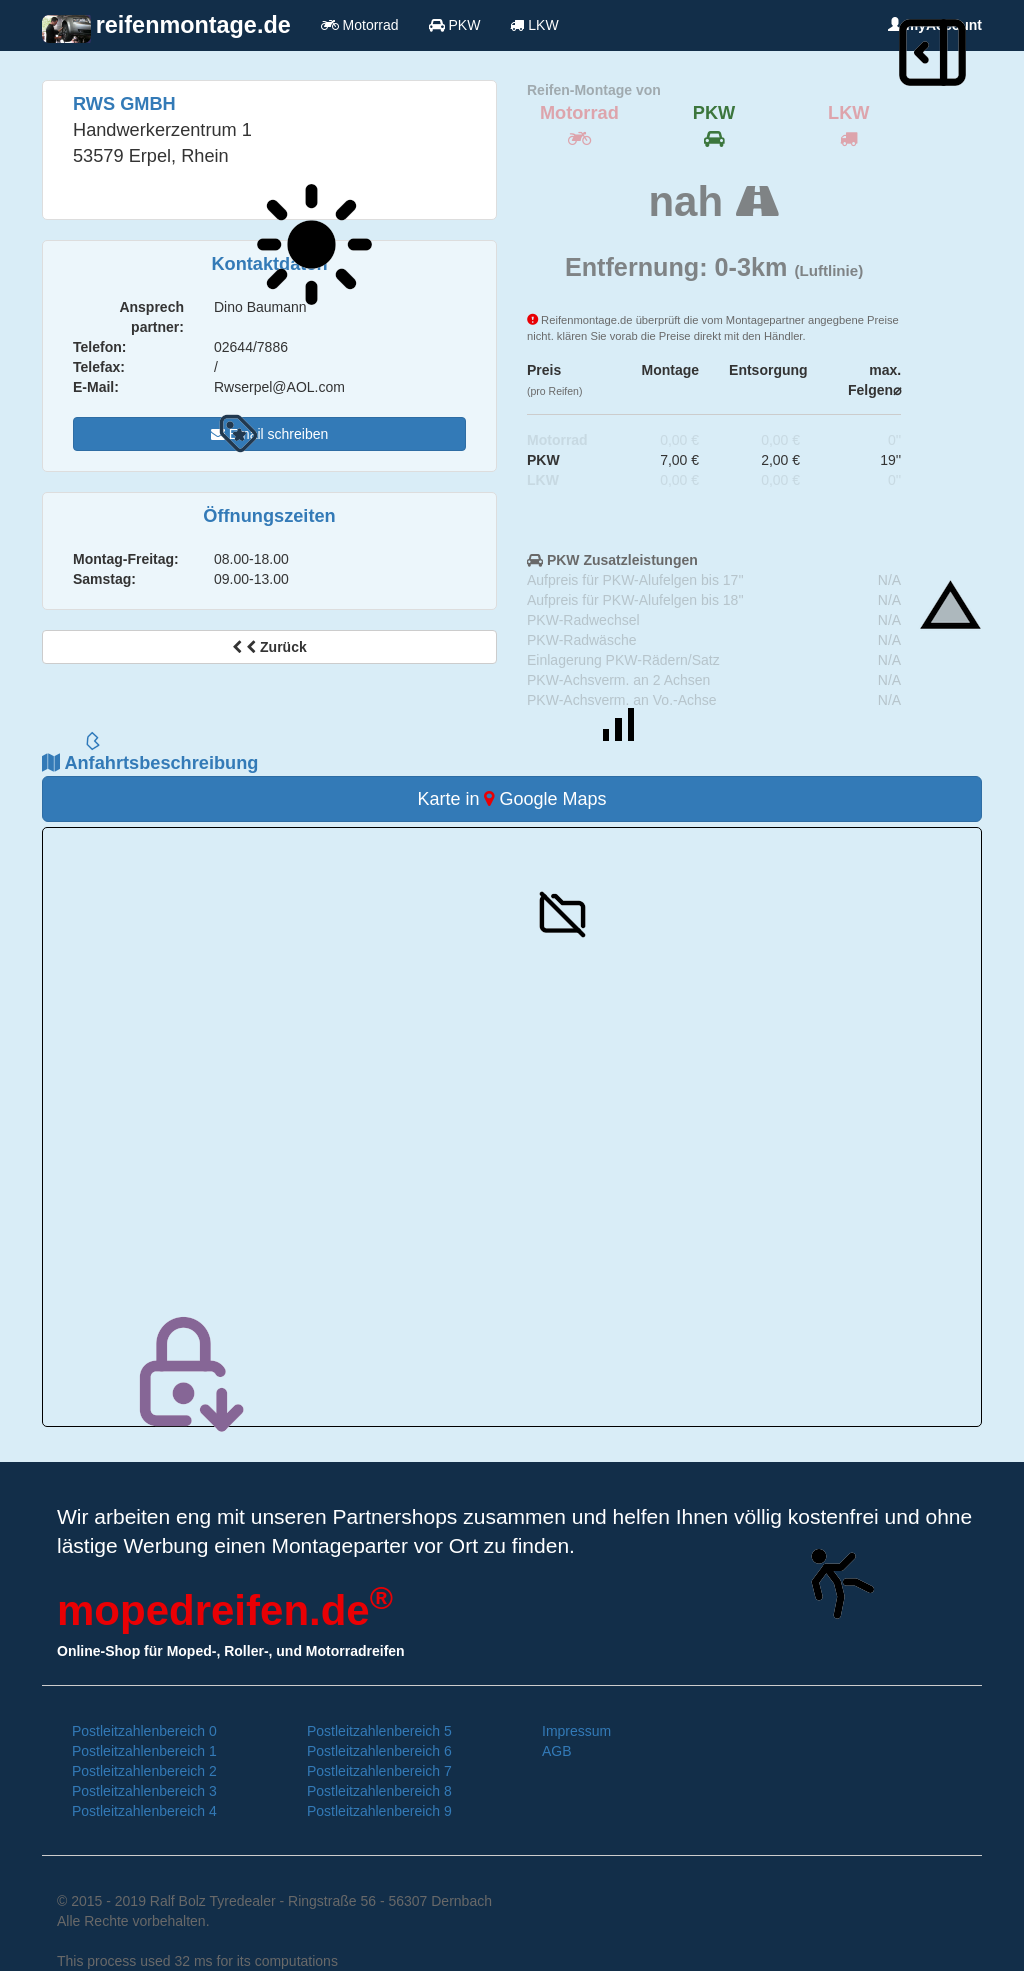 This screenshot has height=1971, width=1024. Describe the element at coordinates (183, 1371) in the screenshot. I see `download secure or encrypted content` at that location.